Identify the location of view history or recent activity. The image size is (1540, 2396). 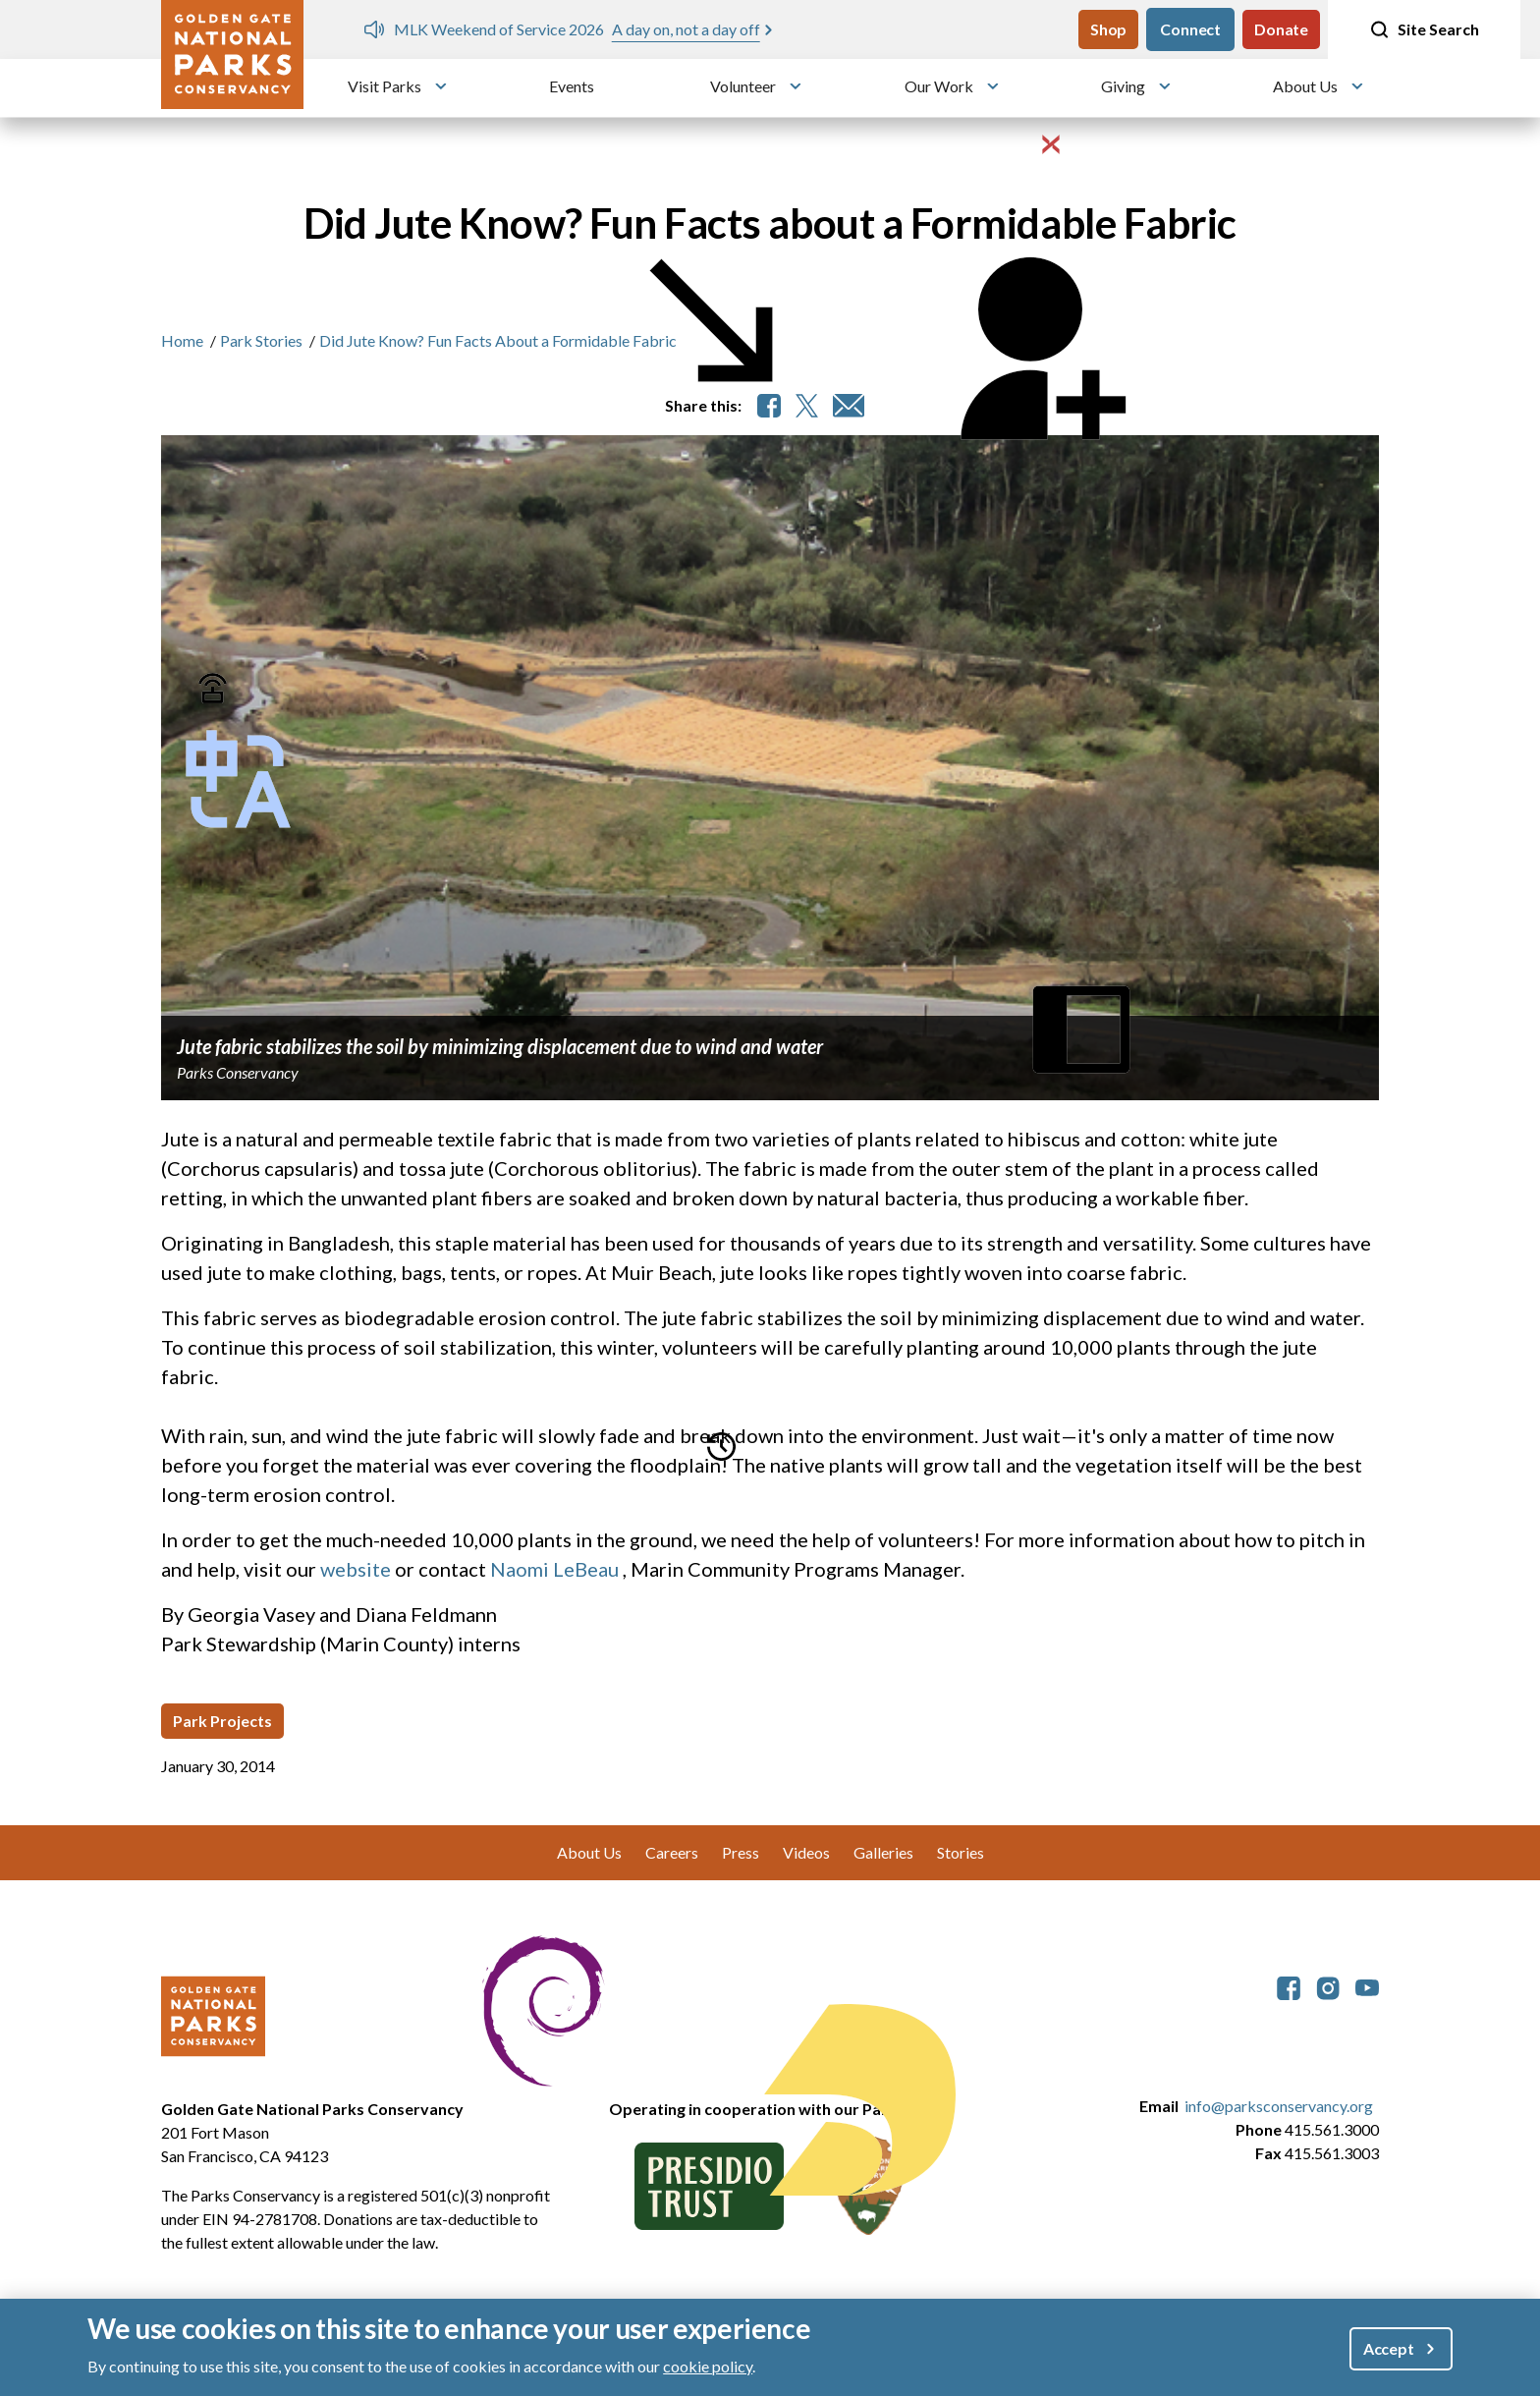
(721, 1446).